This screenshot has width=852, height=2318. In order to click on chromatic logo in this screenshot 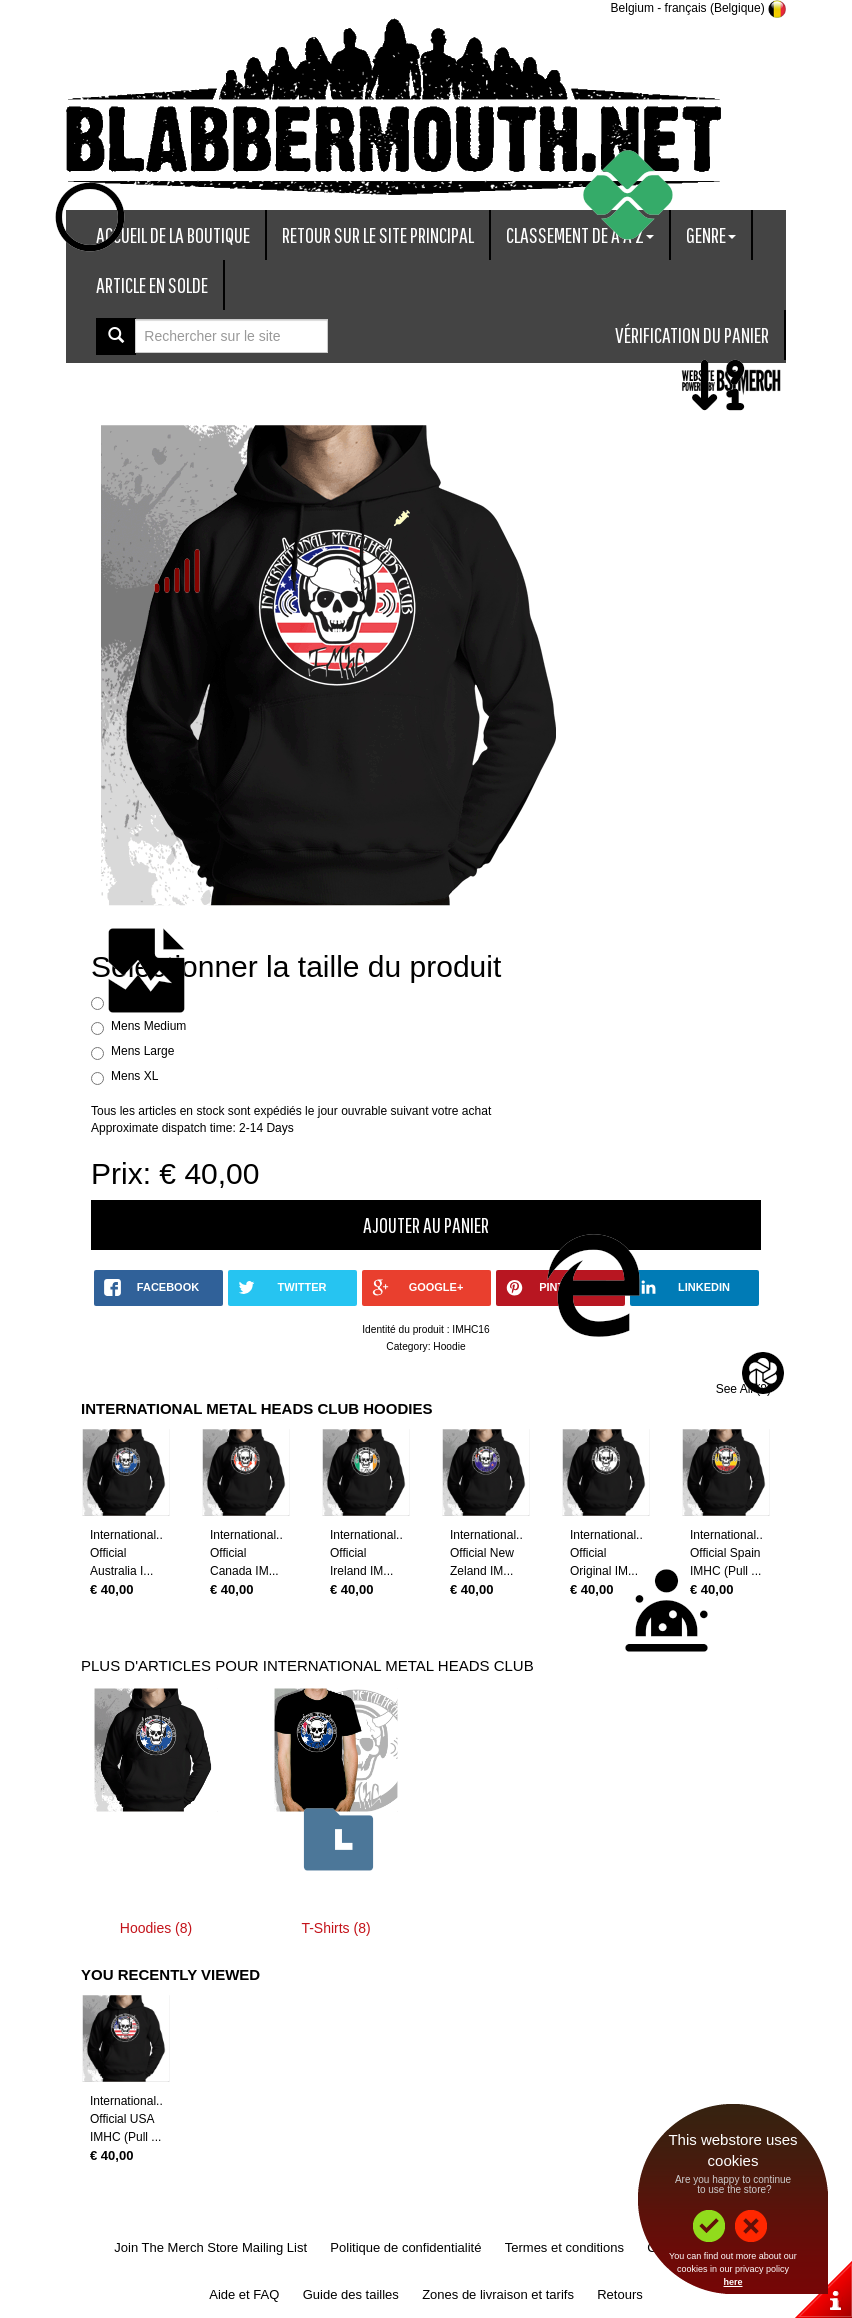, I will do `click(763, 1373)`.